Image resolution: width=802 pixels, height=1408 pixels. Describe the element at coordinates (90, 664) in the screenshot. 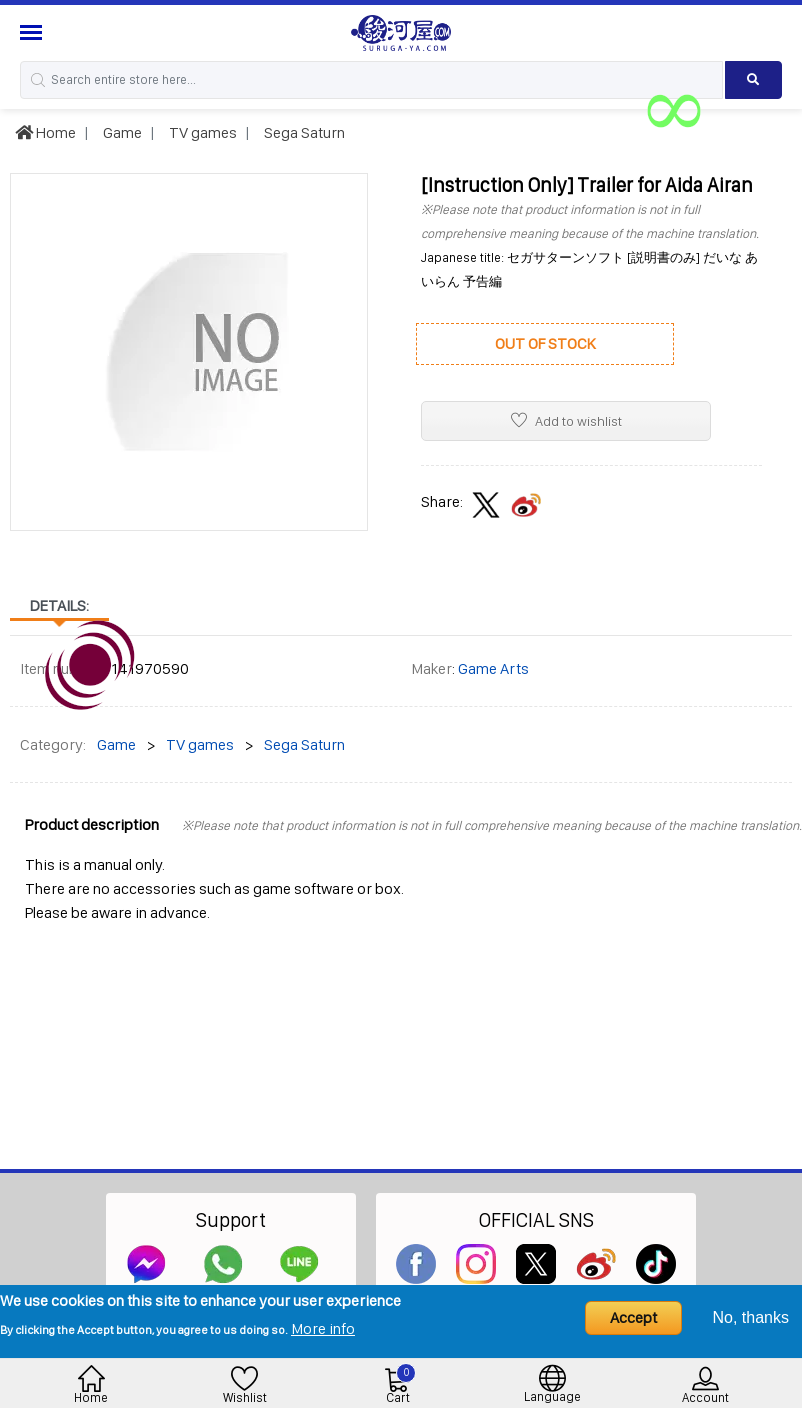

I see `indicates vibration or haptic feedback is enabled` at that location.